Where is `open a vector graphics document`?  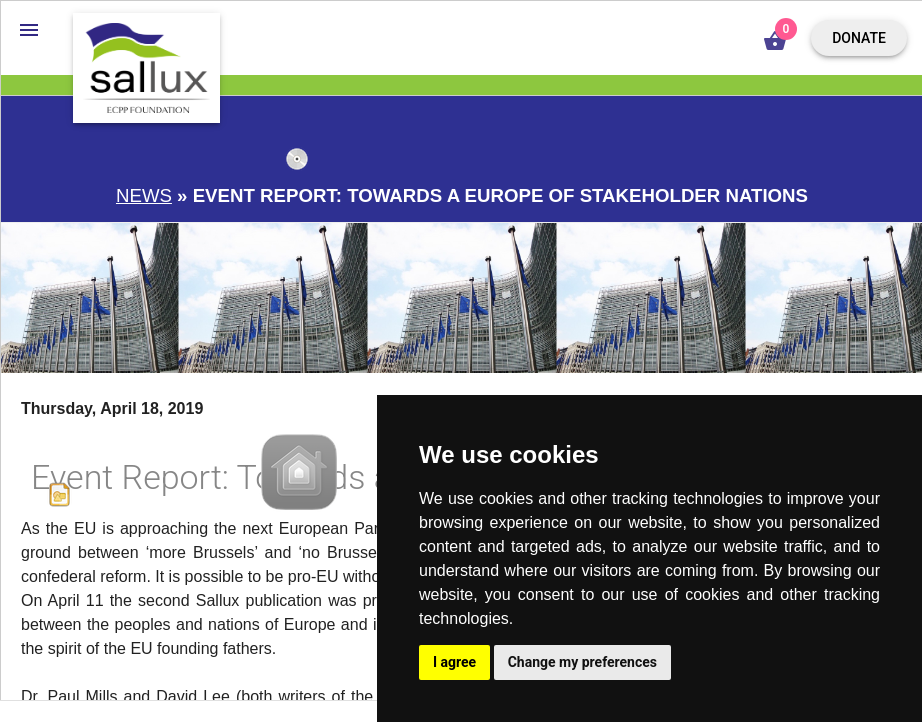 open a vector graphics document is located at coordinates (59, 494).